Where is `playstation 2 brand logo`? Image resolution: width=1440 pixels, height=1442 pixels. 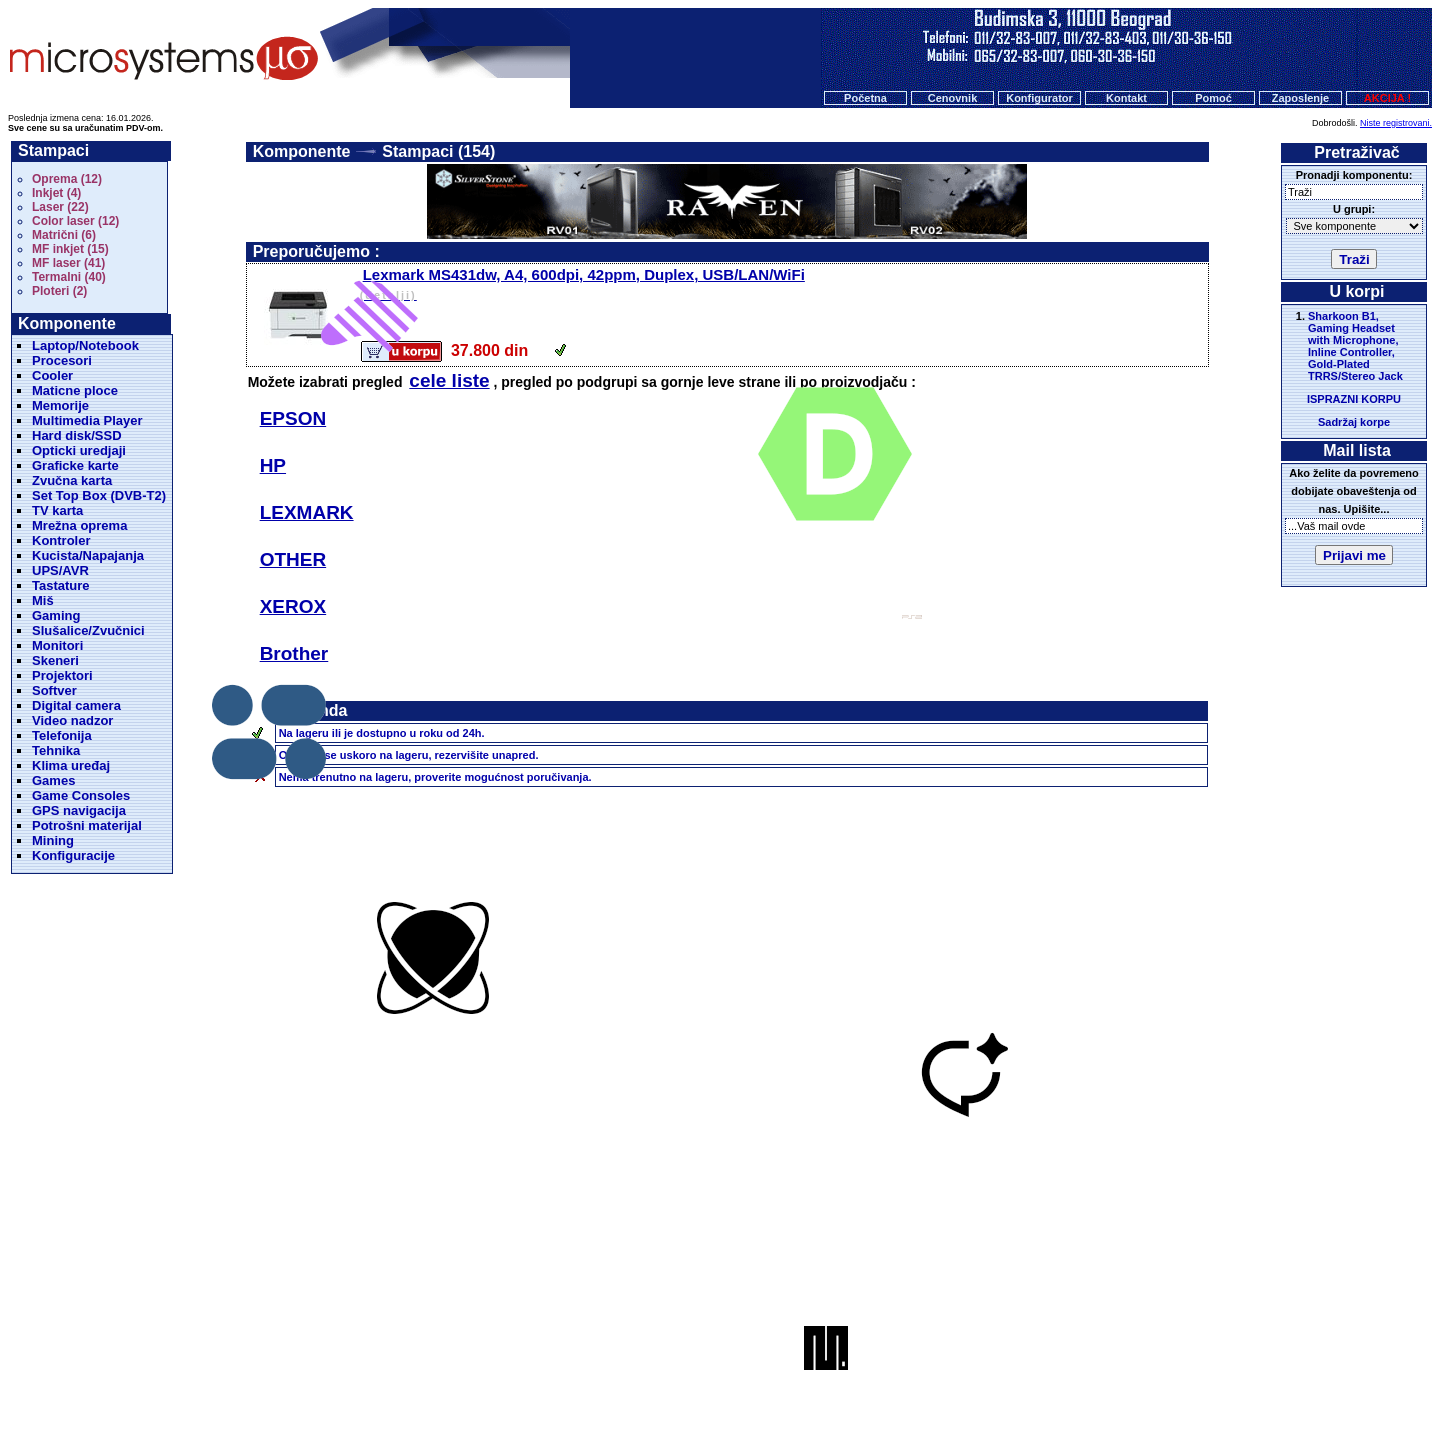 playstation 2 brand logo is located at coordinates (912, 617).